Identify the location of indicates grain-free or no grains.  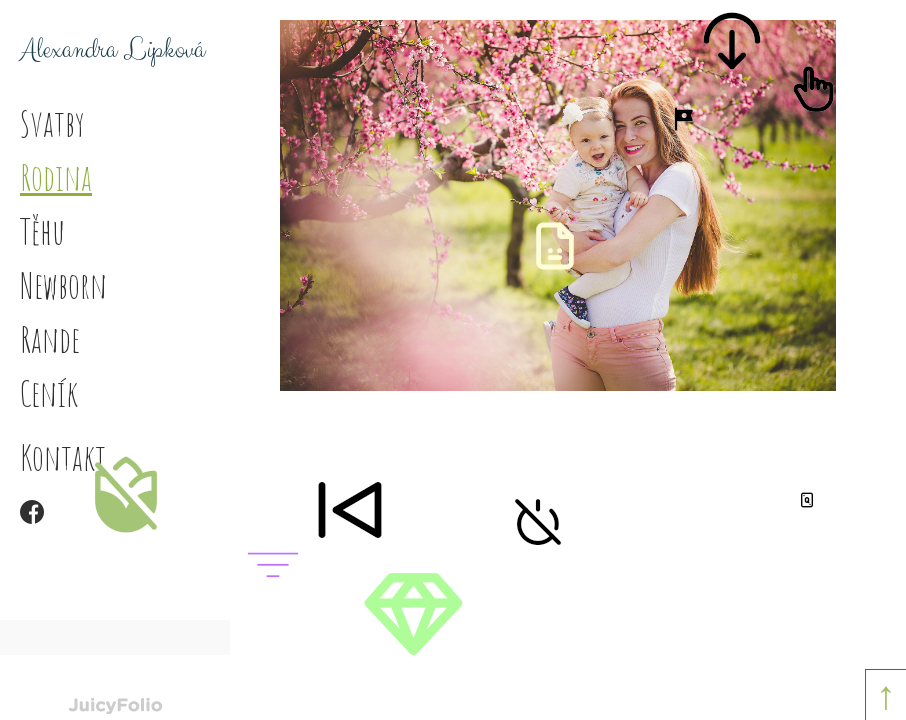
(126, 496).